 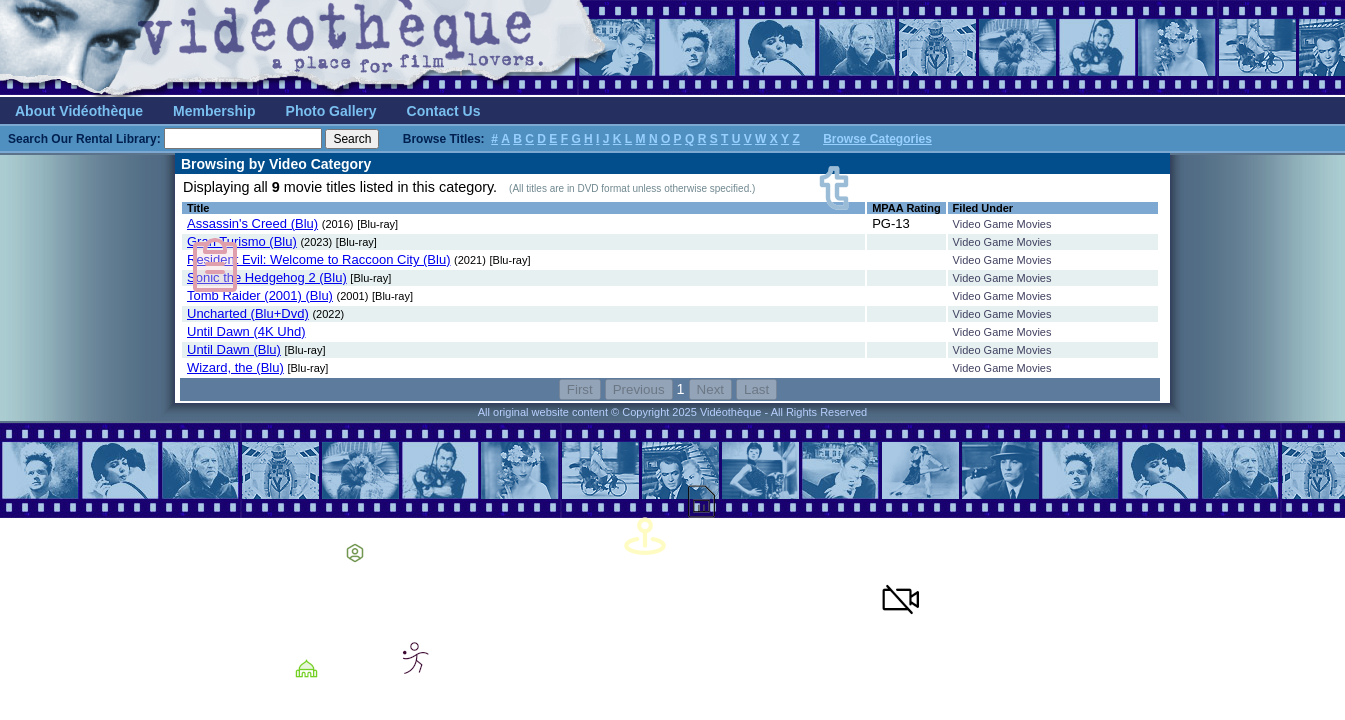 I want to click on view clipboard contents, so click(x=215, y=266).